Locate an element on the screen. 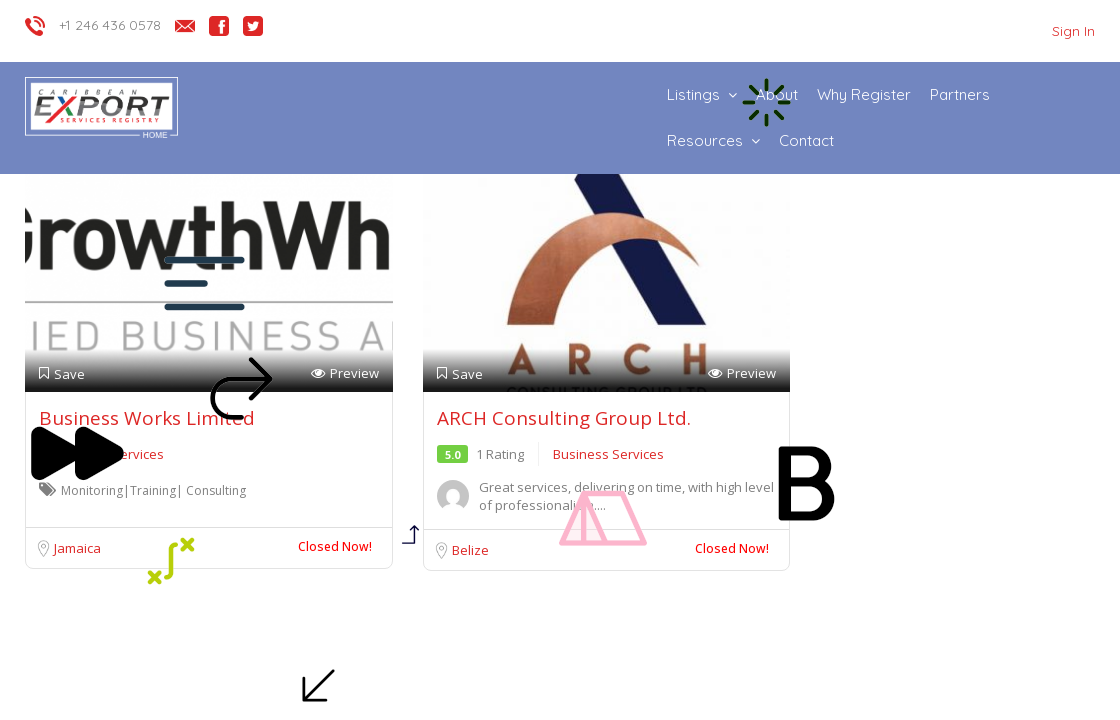 This screenshot has width=1120, height=720. navigate to previous or back is located at coordinates (318, 685).